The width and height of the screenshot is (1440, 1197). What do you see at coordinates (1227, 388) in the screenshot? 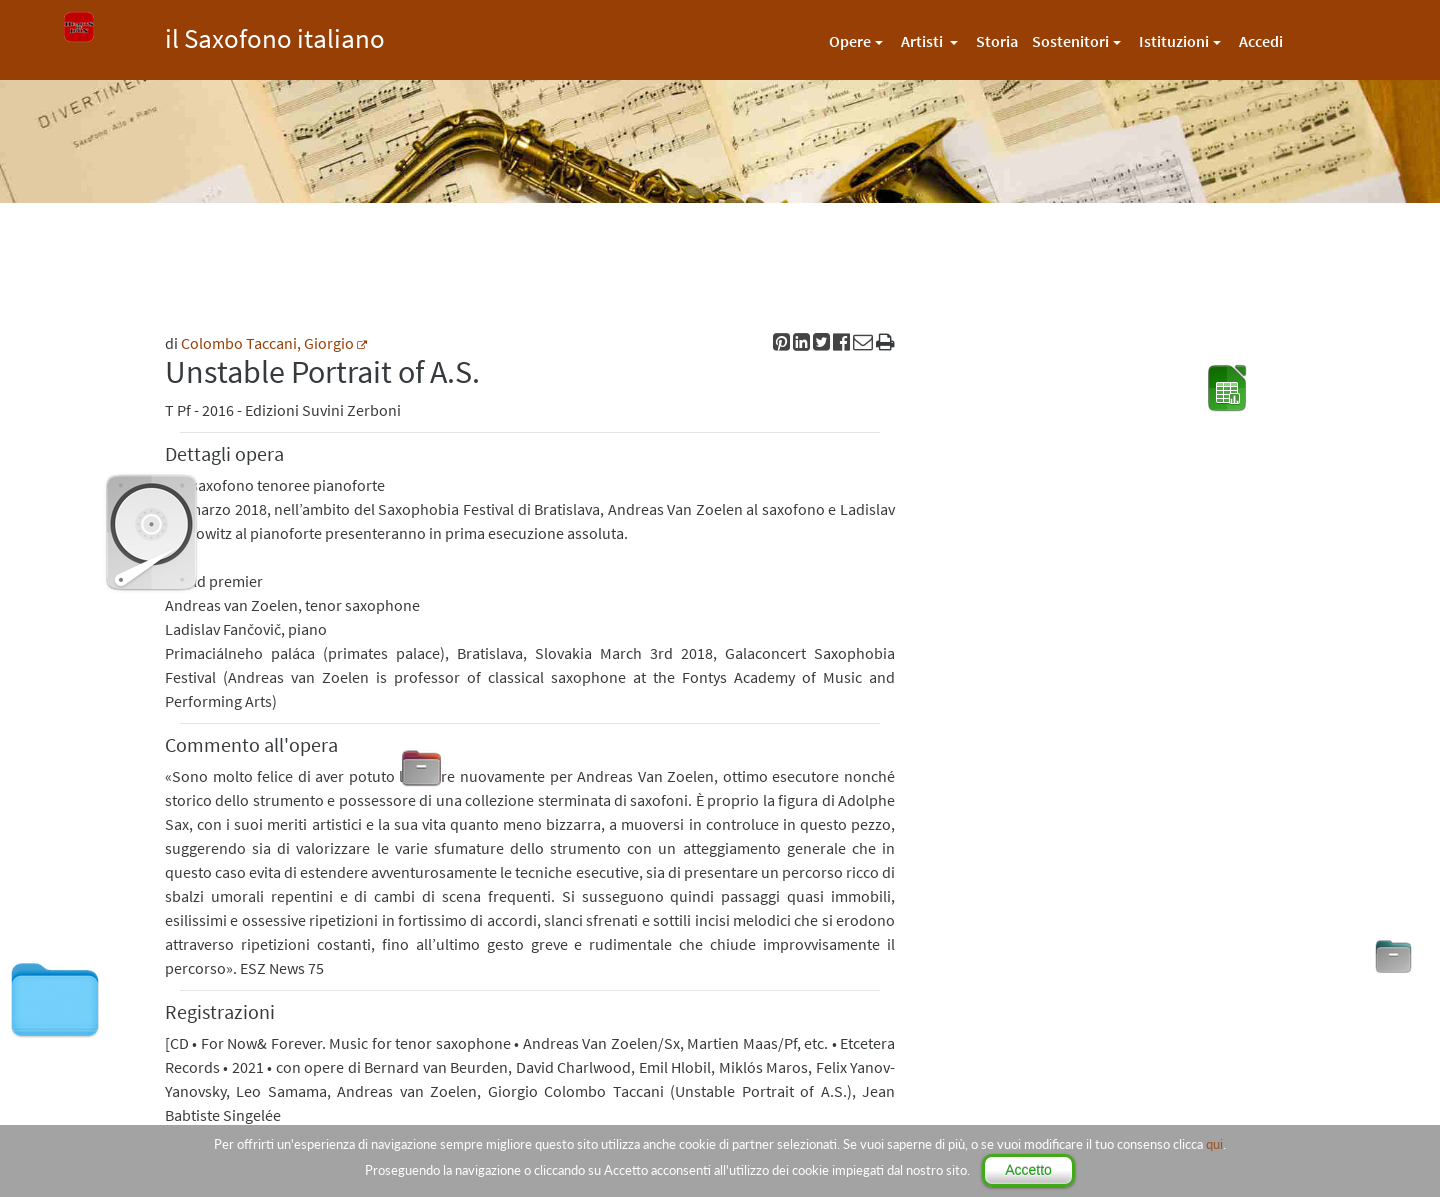
I see `open LibreOffice Calc spreadsheet application` at bounding box center [1227, 388].